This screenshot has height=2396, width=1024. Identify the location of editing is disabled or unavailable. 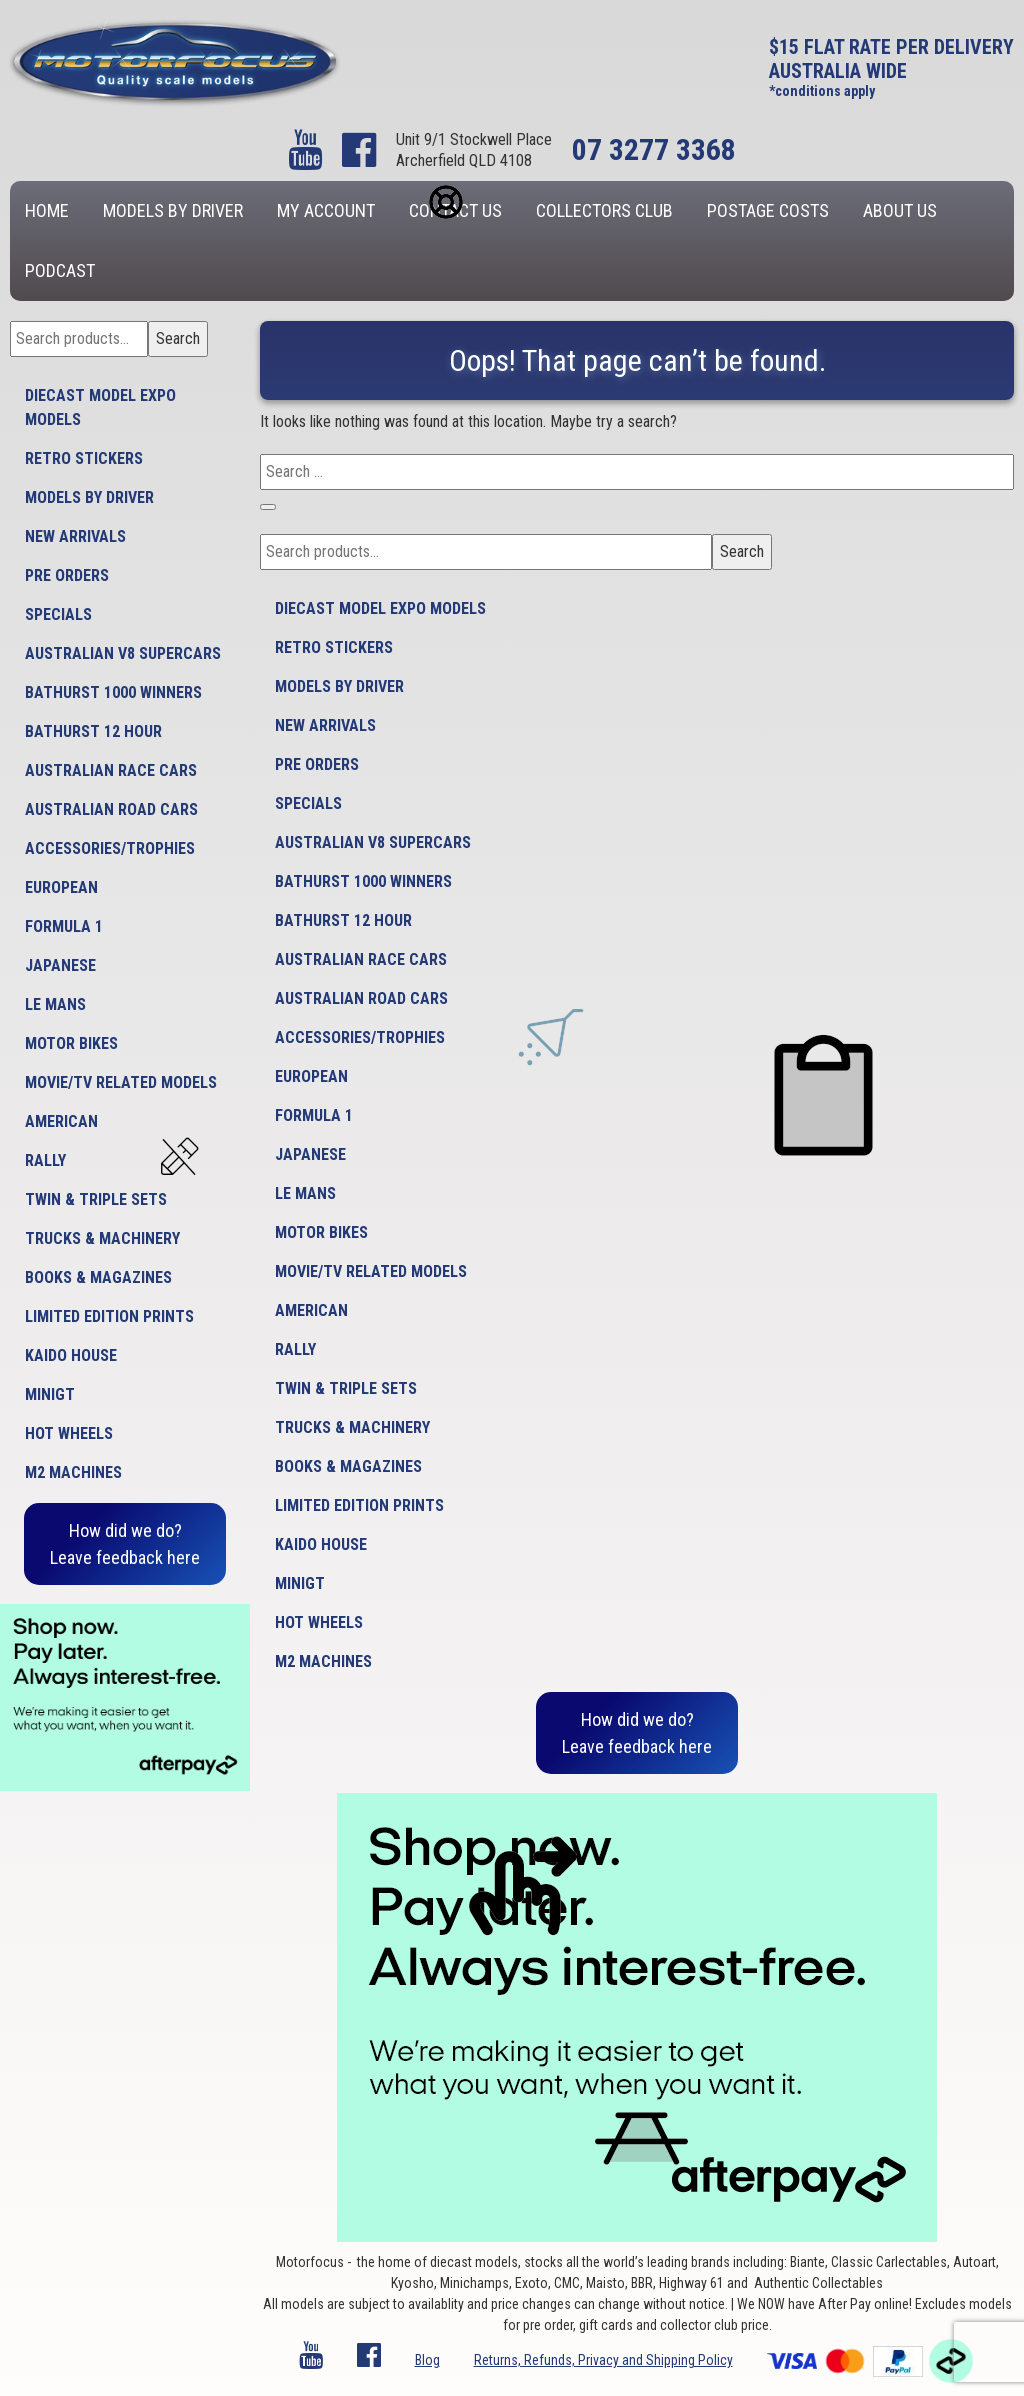
(179, 1157).